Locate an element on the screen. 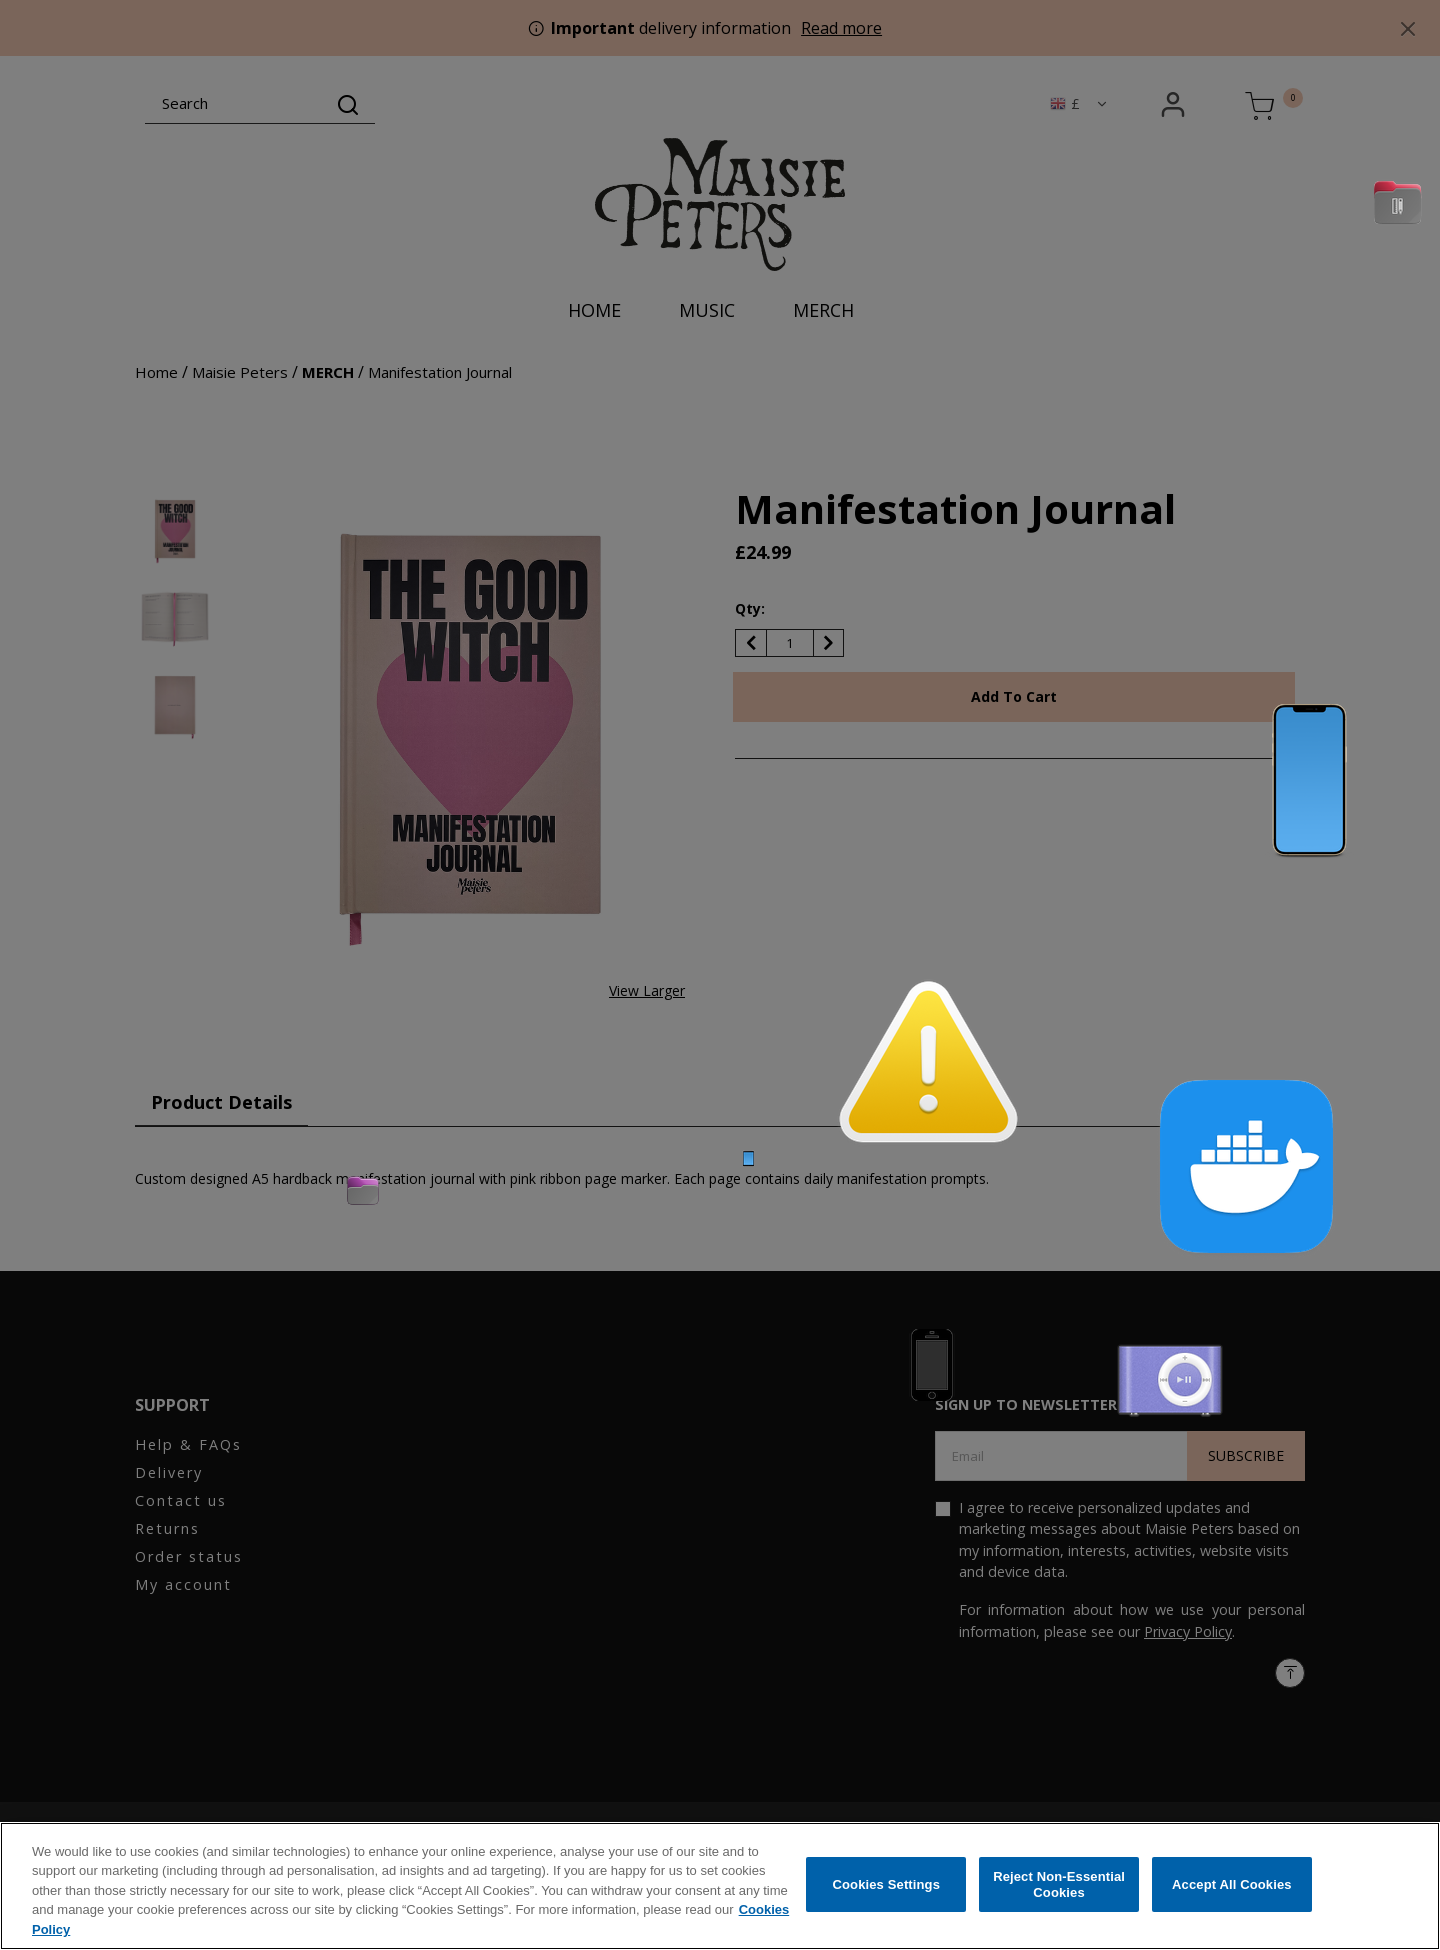 Image resolution: width=1440 pixels, height=1950 pixels. iPod shuffle device connected is located at coordinates (1170, 1361).